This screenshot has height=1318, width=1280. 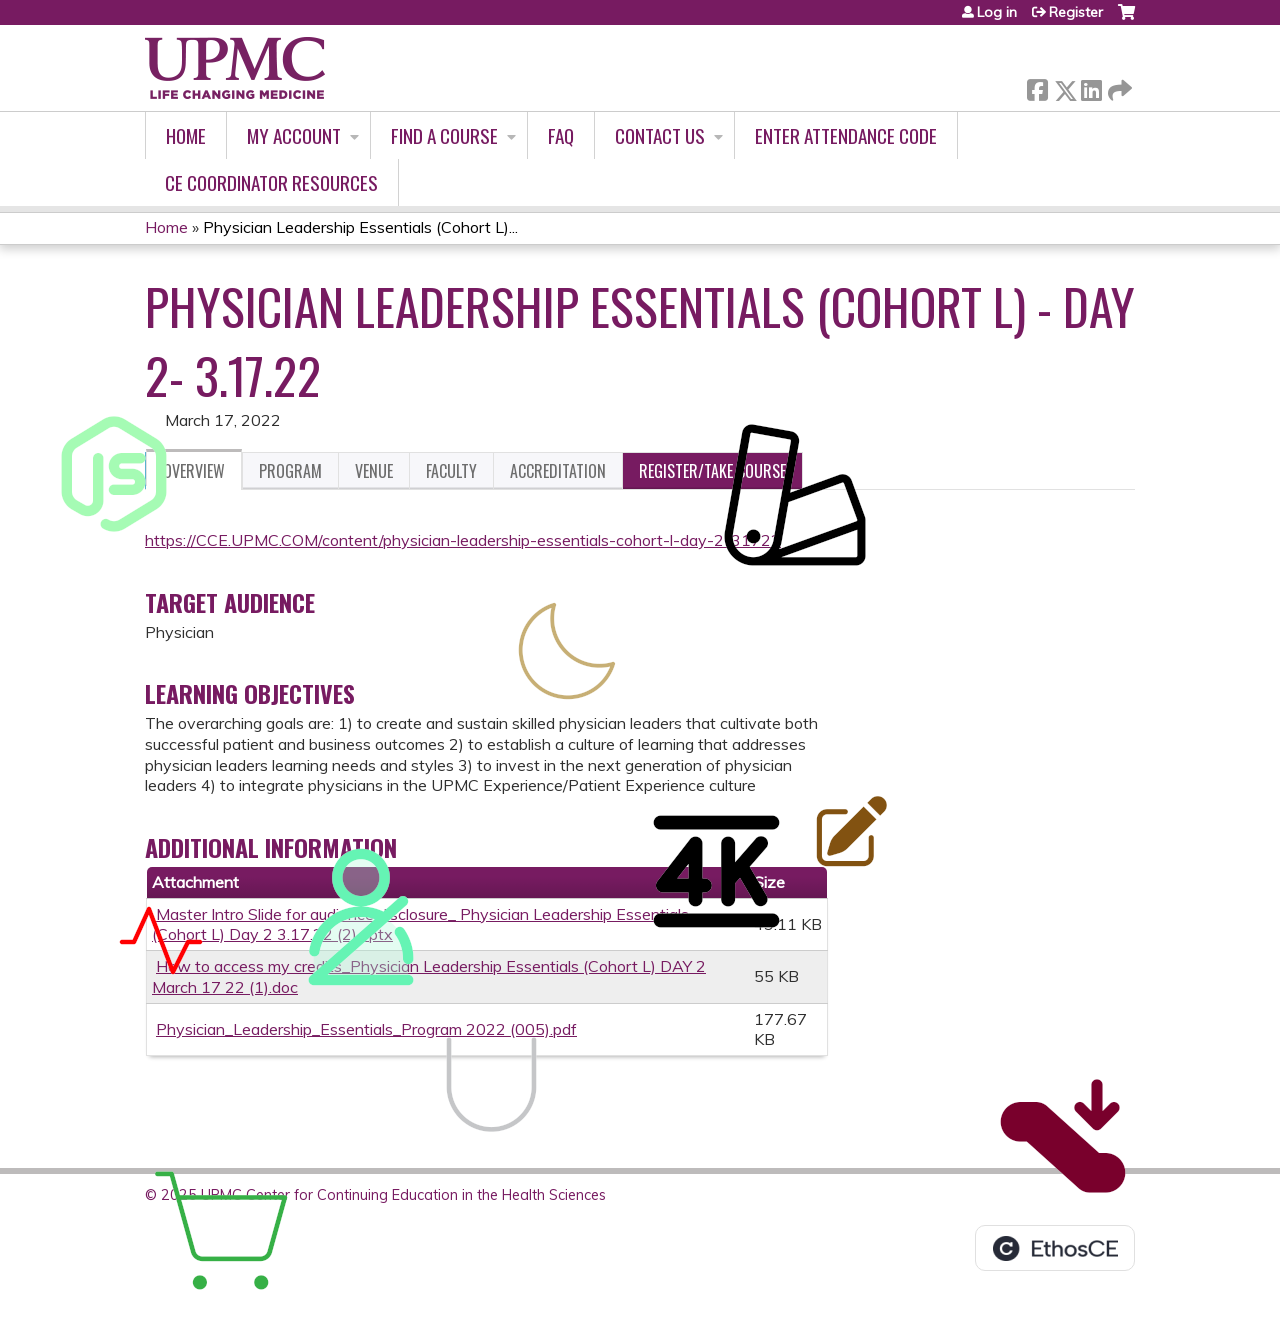 What do you see at coordinates (564, 654) in the screenshot?
I see `toggle dark mode or night theme` at bounding box center [564, 654].